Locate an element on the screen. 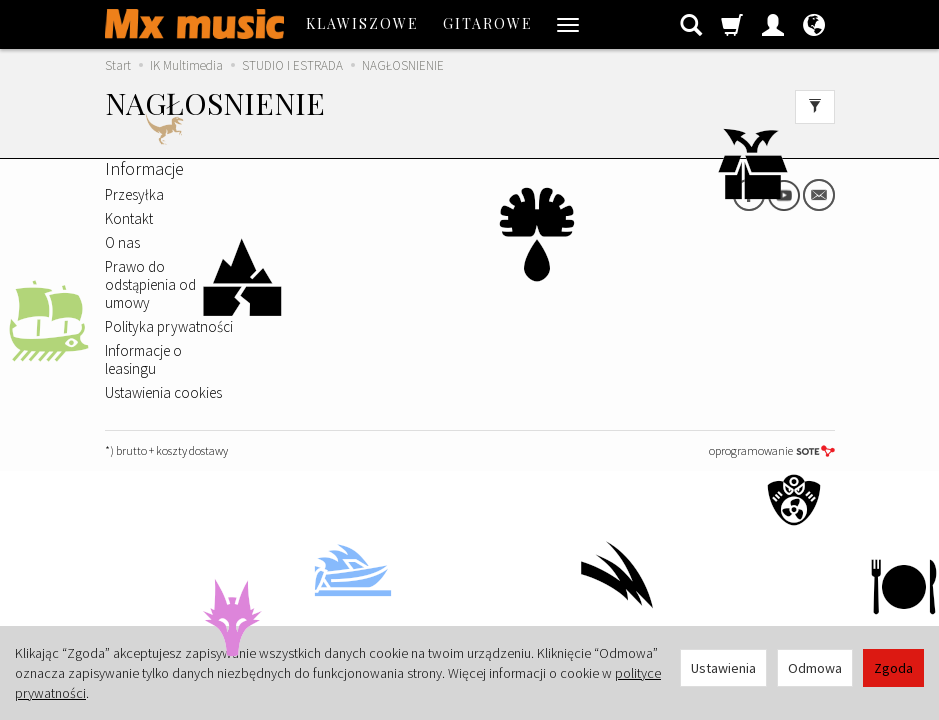 The image size is (939, 720). explore valley or mountain terrain is located at coordinates (242, 277).